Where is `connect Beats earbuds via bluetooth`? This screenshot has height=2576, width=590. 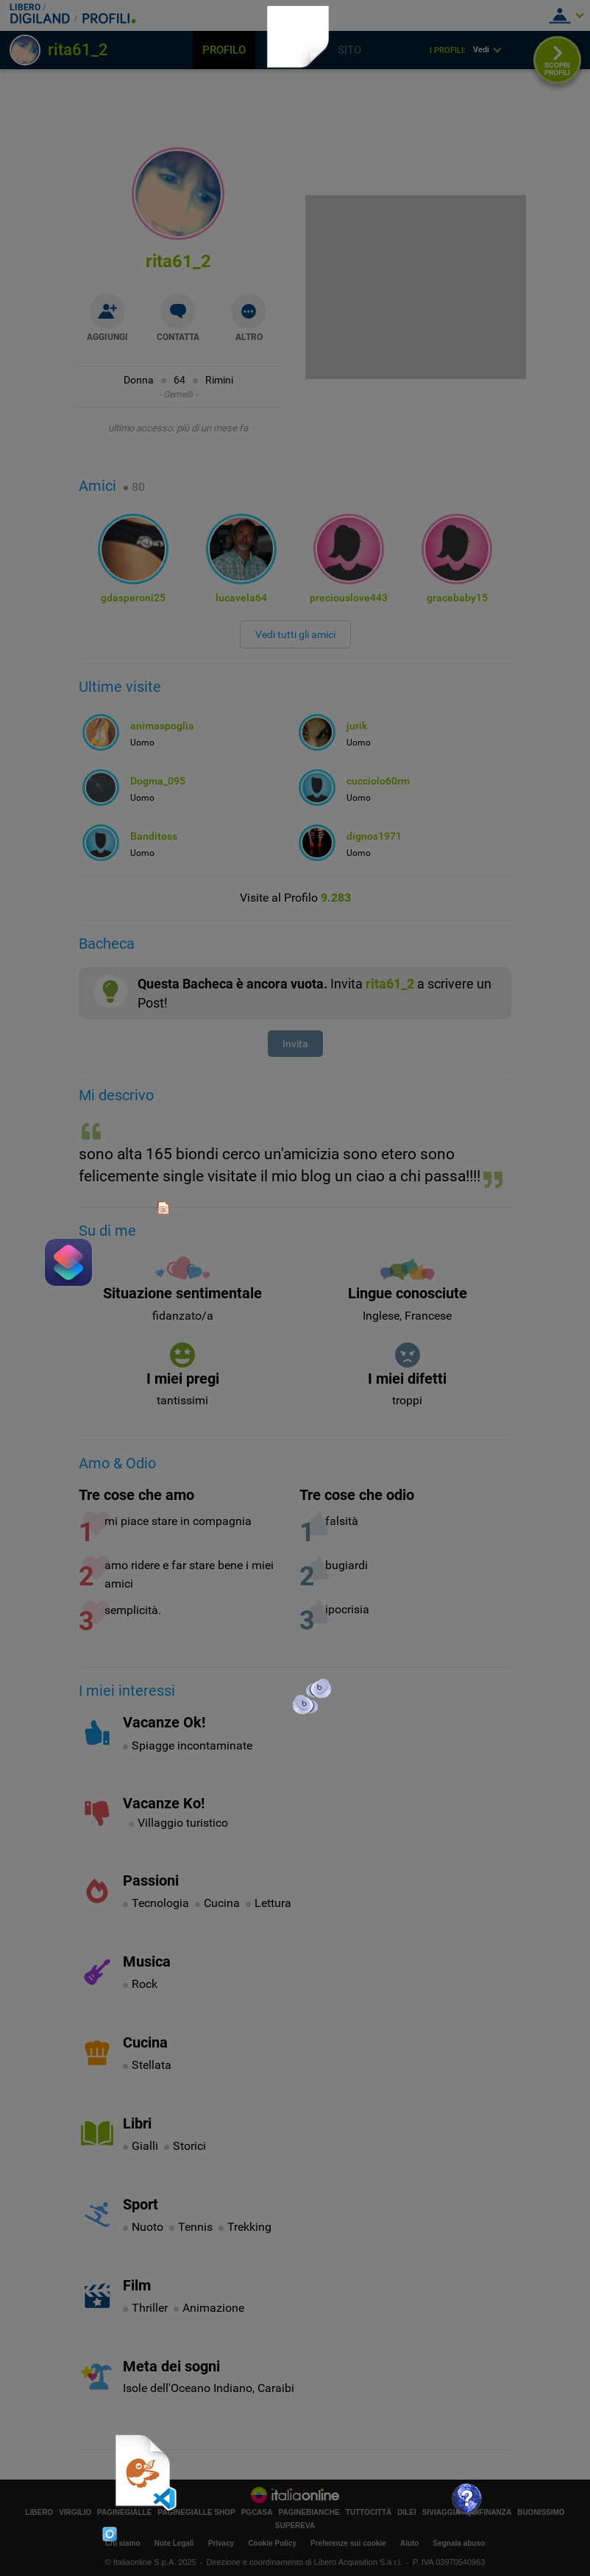
connect Beats earbuds via bluetooth is located at coordinates (312, 1696).